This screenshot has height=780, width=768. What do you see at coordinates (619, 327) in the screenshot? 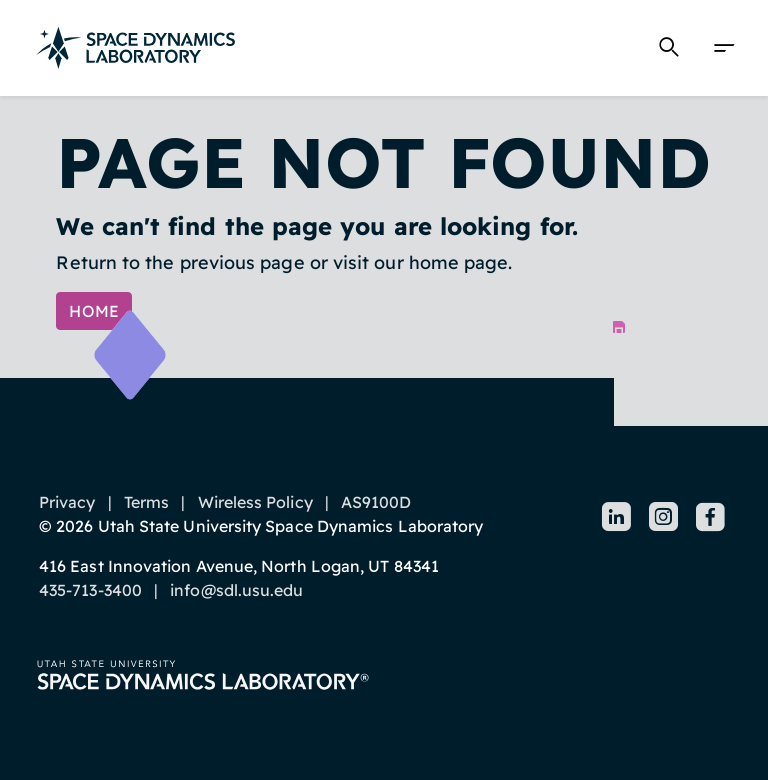
I see `save current file or document` at bounding box center [619, 327].